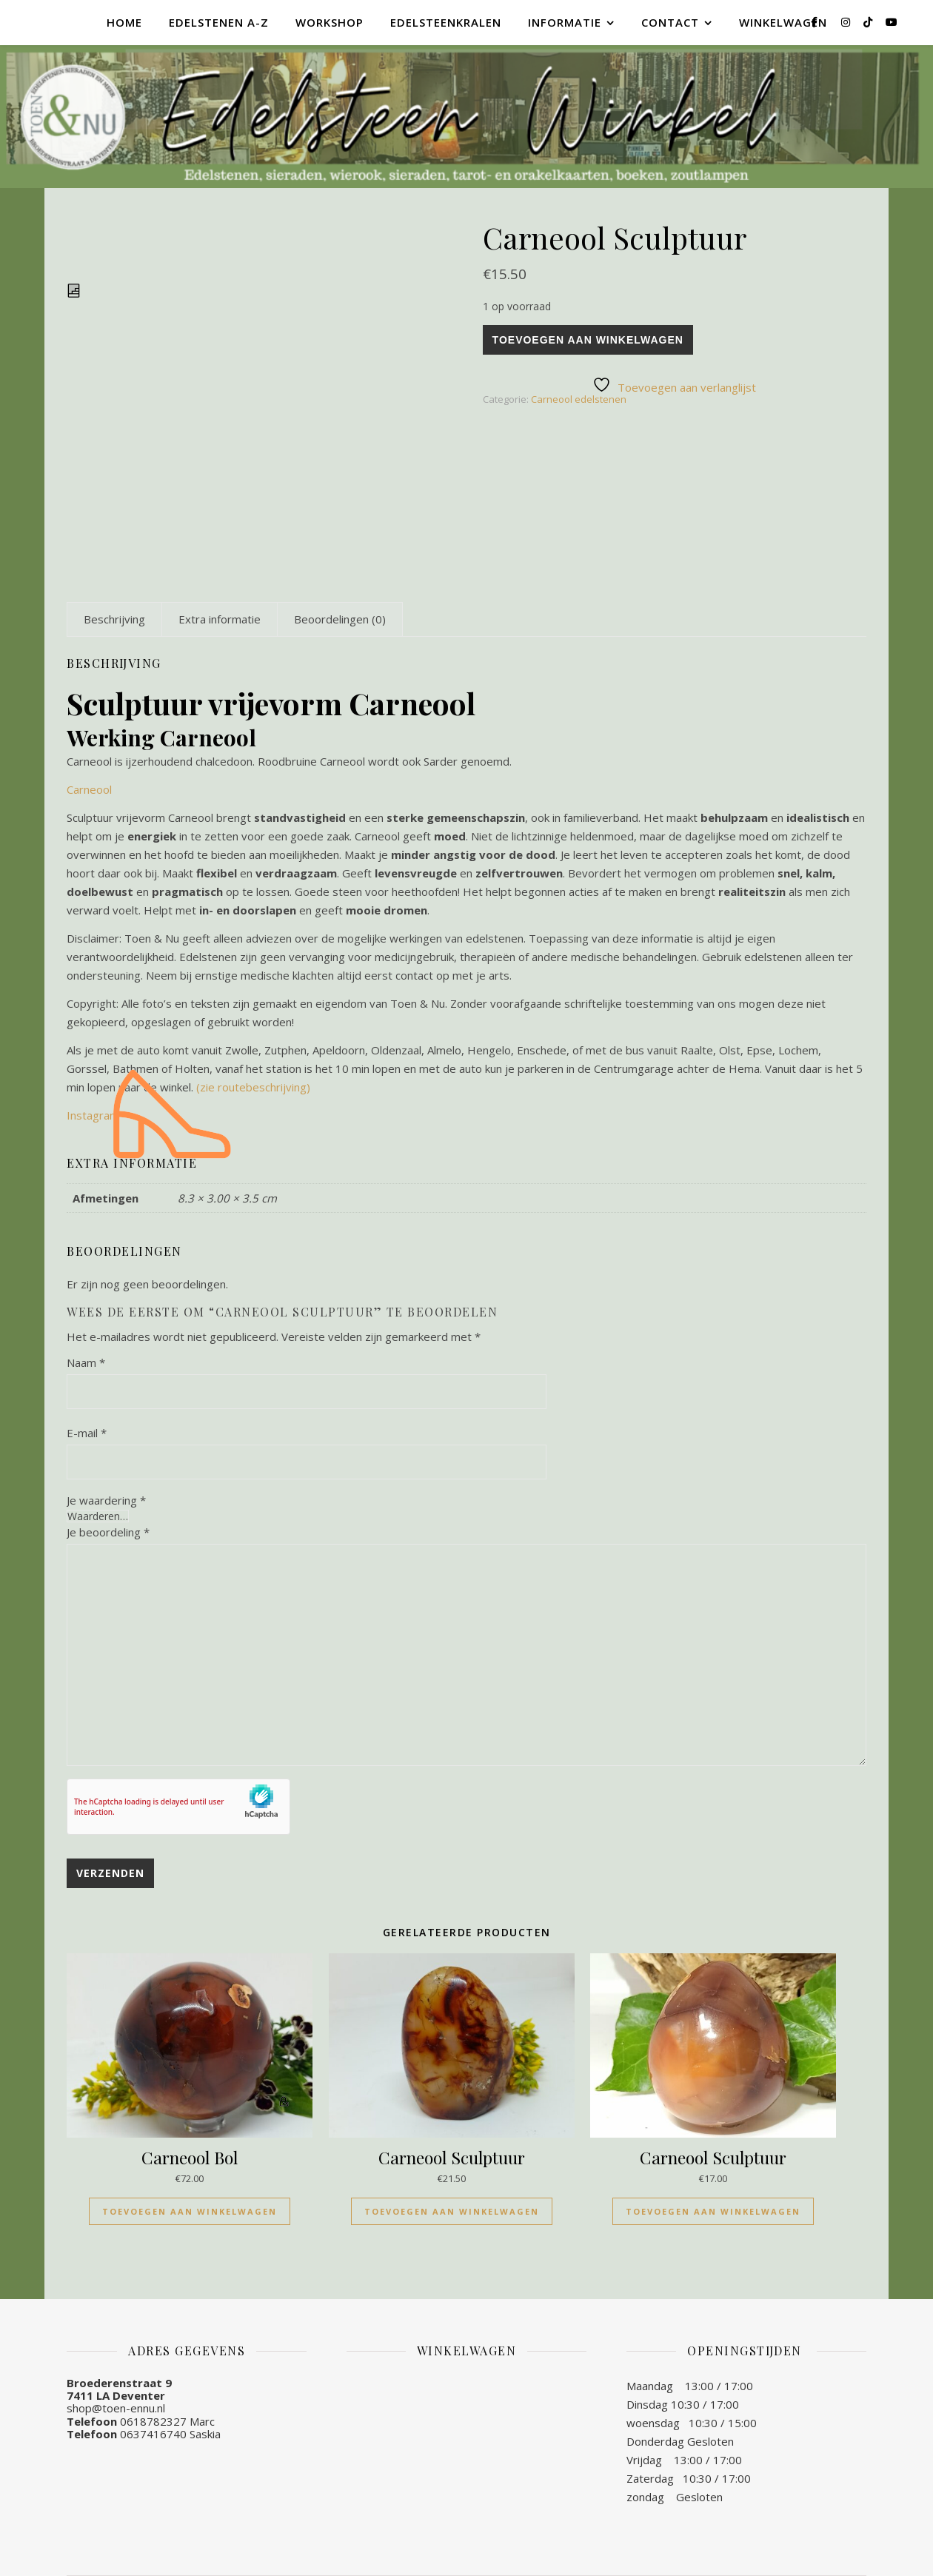  I want to click on browse women's footwear category, so click(166, 1118).